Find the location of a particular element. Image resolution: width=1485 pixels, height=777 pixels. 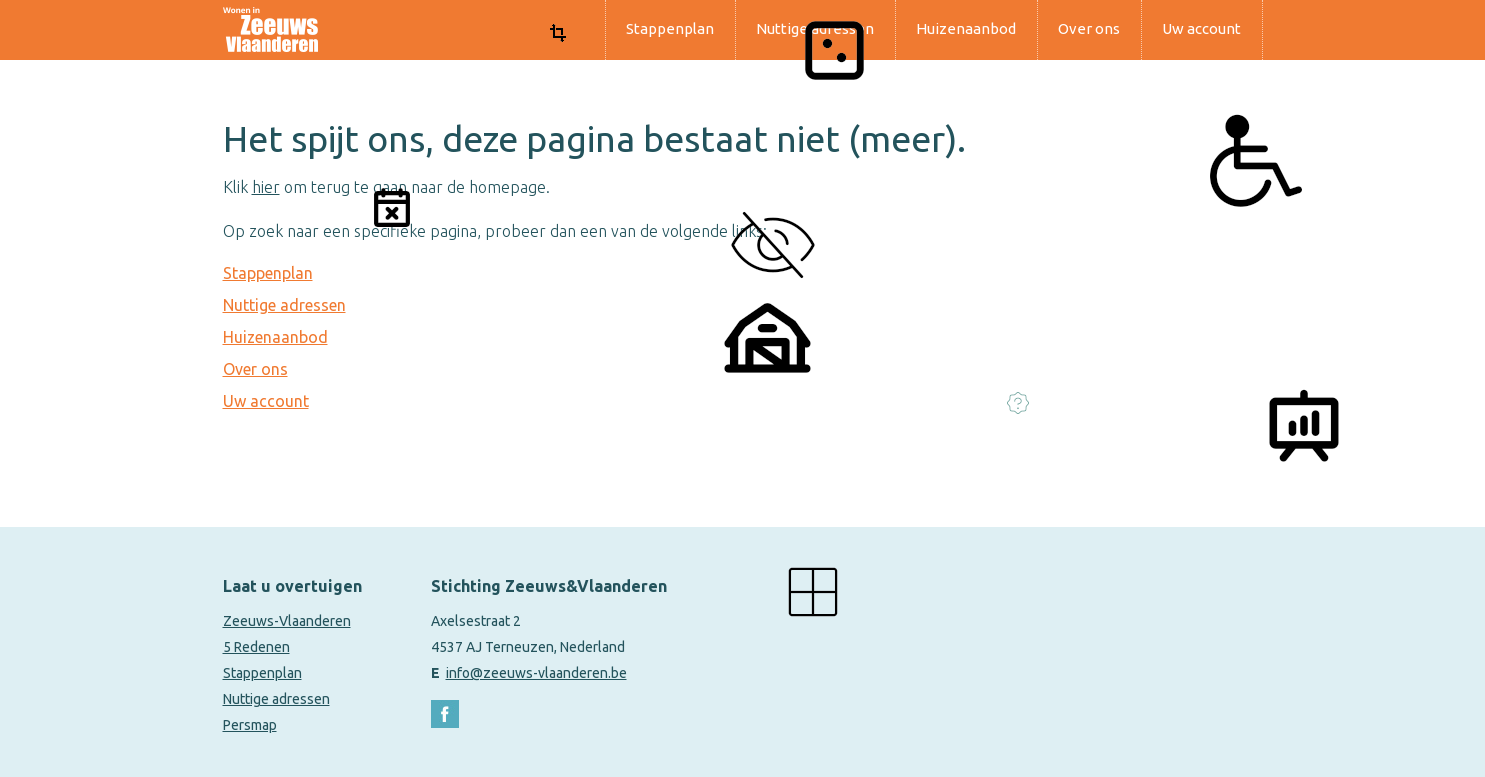

switch to grid view is located at coordinates (813, 592).